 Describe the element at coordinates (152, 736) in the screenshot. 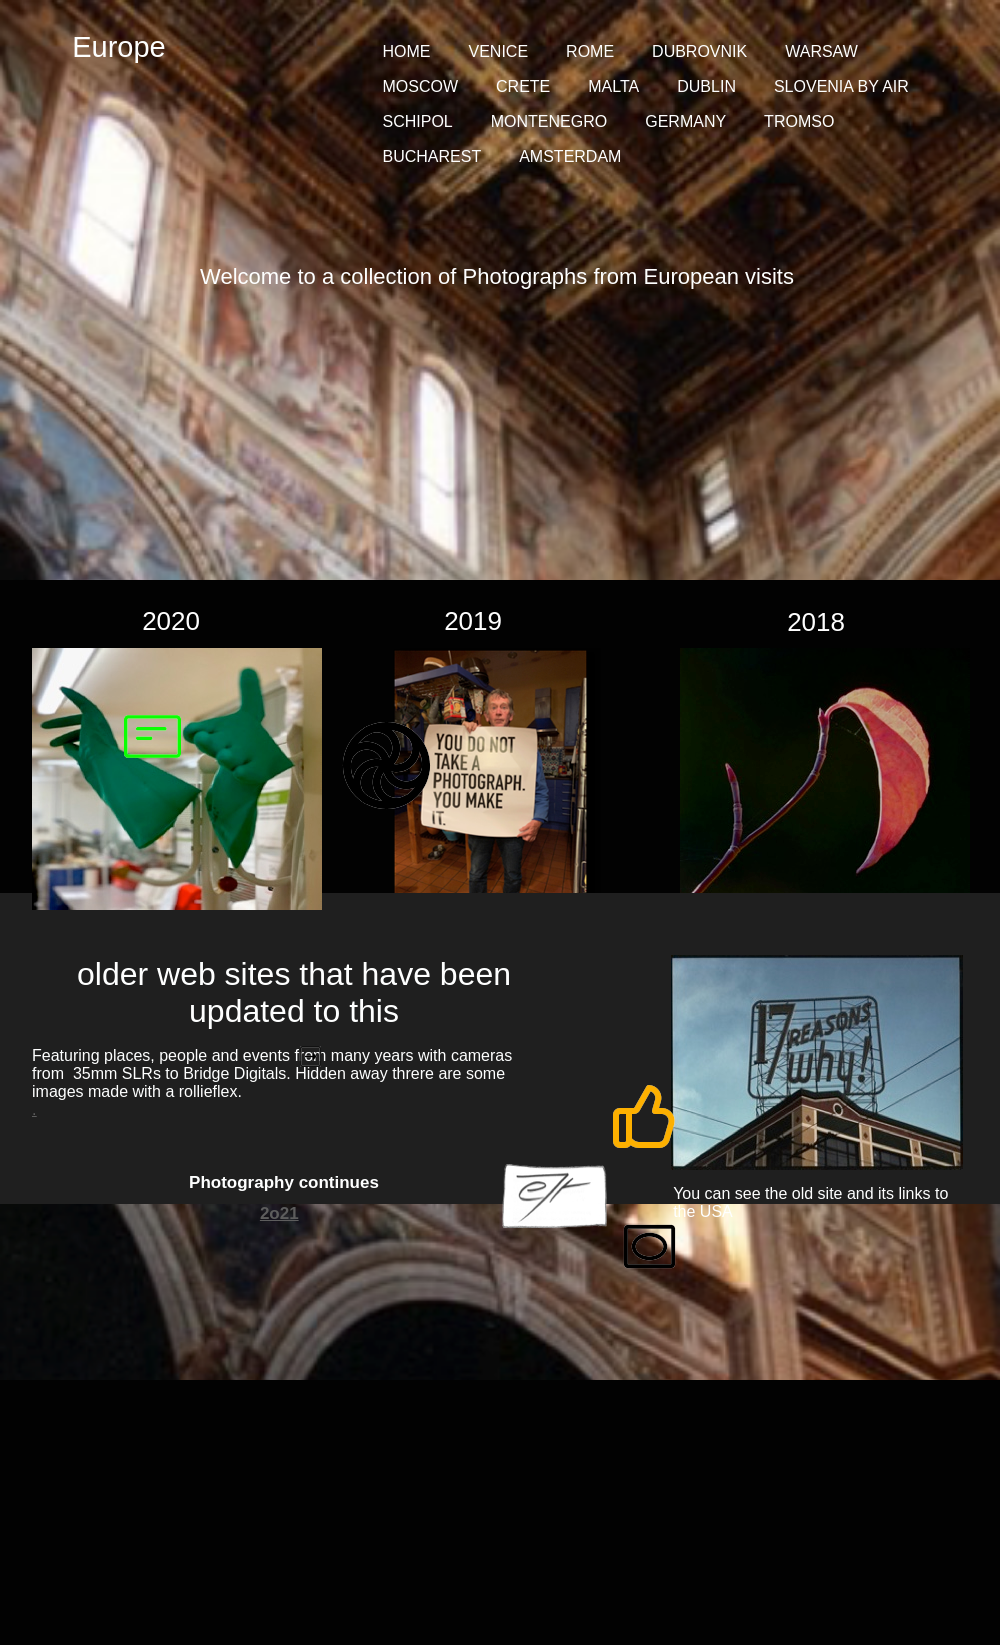

I see `view or create a note` at that location.